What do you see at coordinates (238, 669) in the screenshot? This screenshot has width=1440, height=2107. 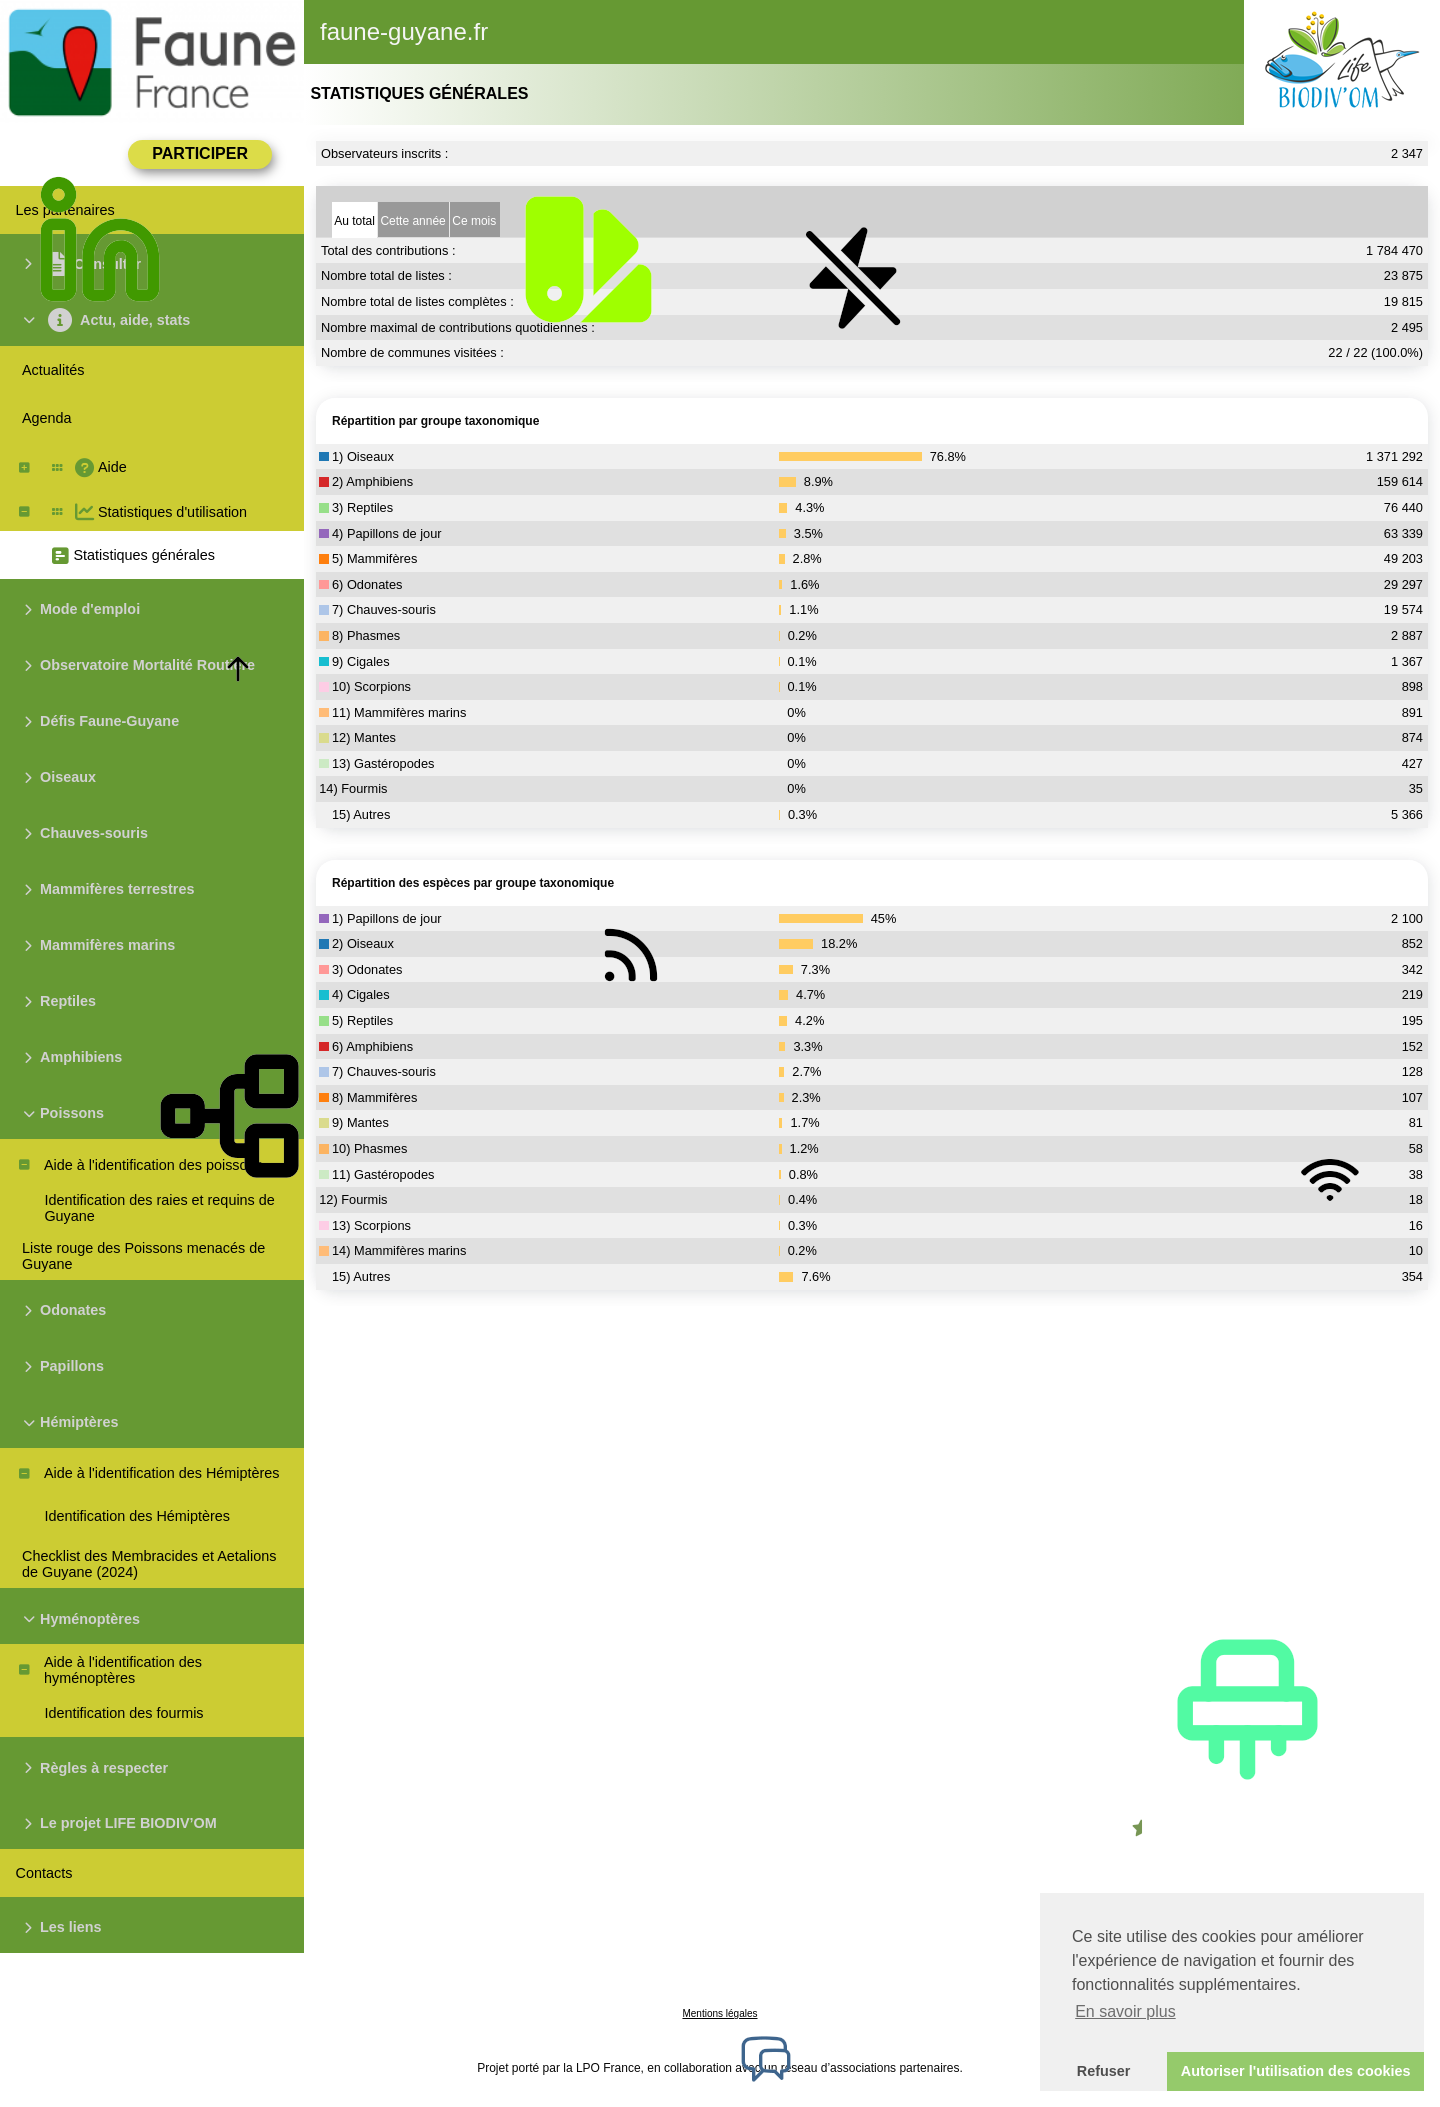 I see `scroll to top of page` at bounding box center [238, 669].